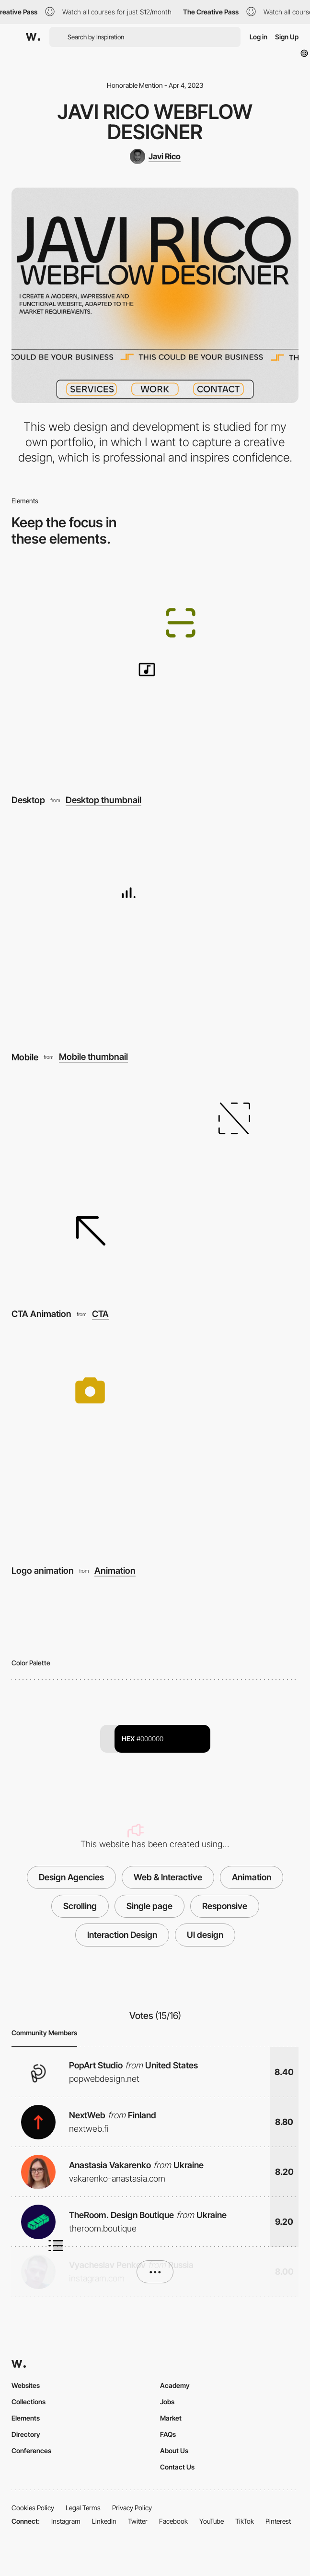 Image resolution: width=310 pixels, height=2576 pixels. I want to click on view items in a list format, so click(56, 2245).